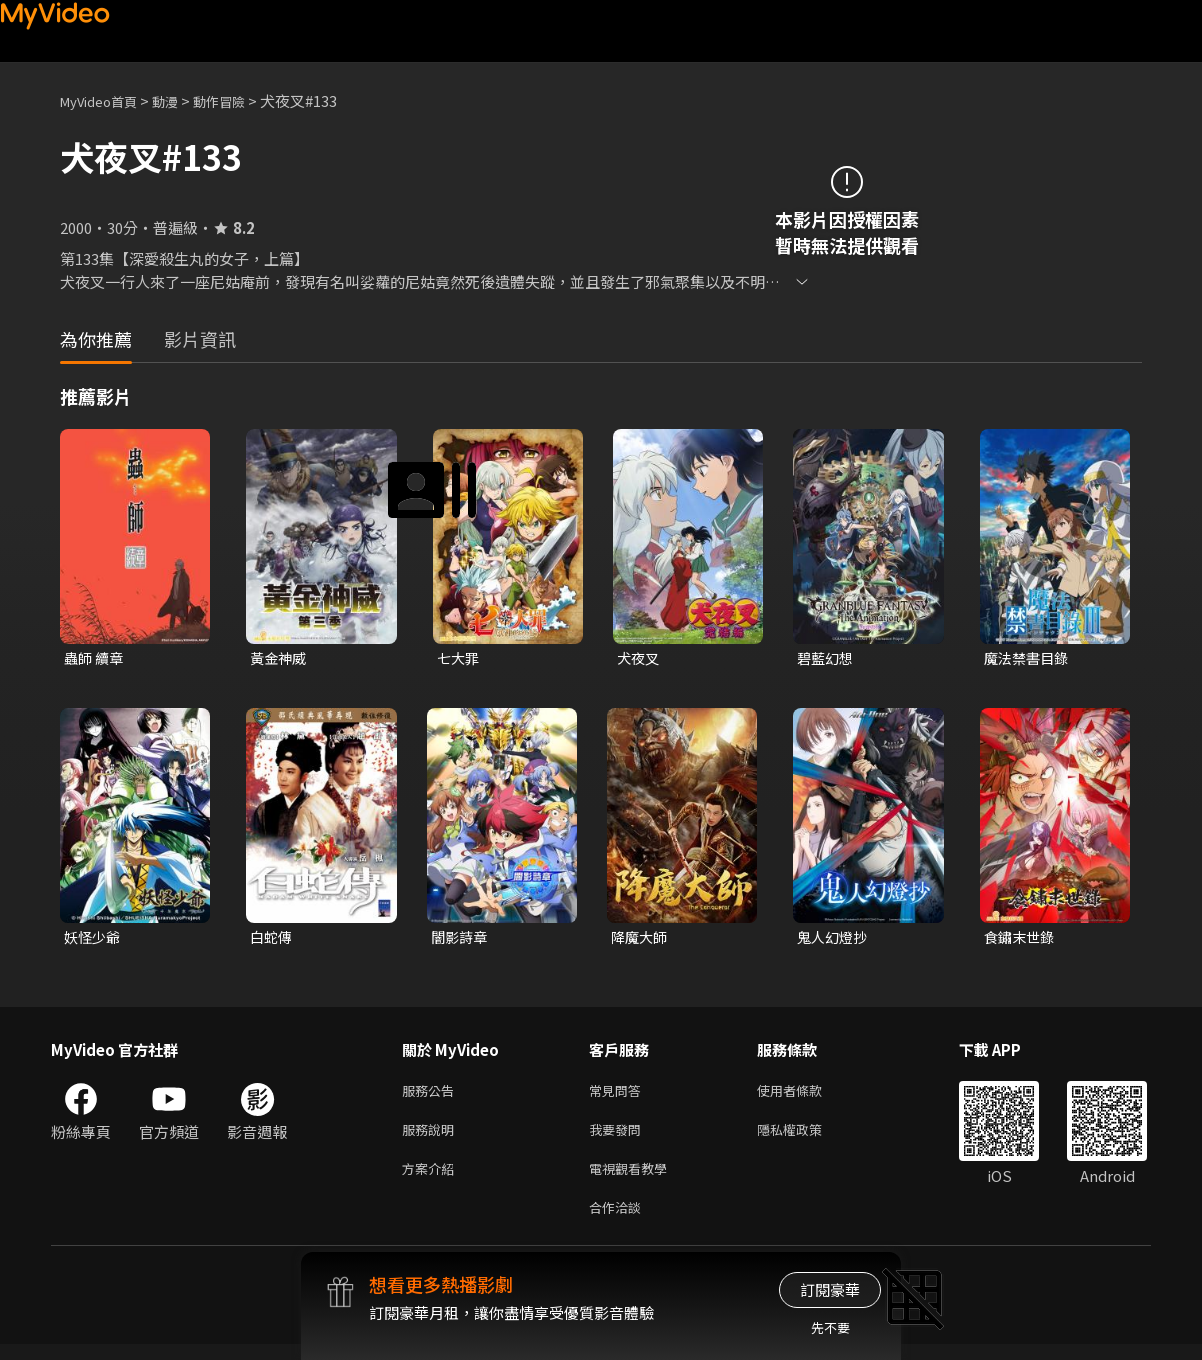  I want to click on view recently contacted people, so click(432, 490).